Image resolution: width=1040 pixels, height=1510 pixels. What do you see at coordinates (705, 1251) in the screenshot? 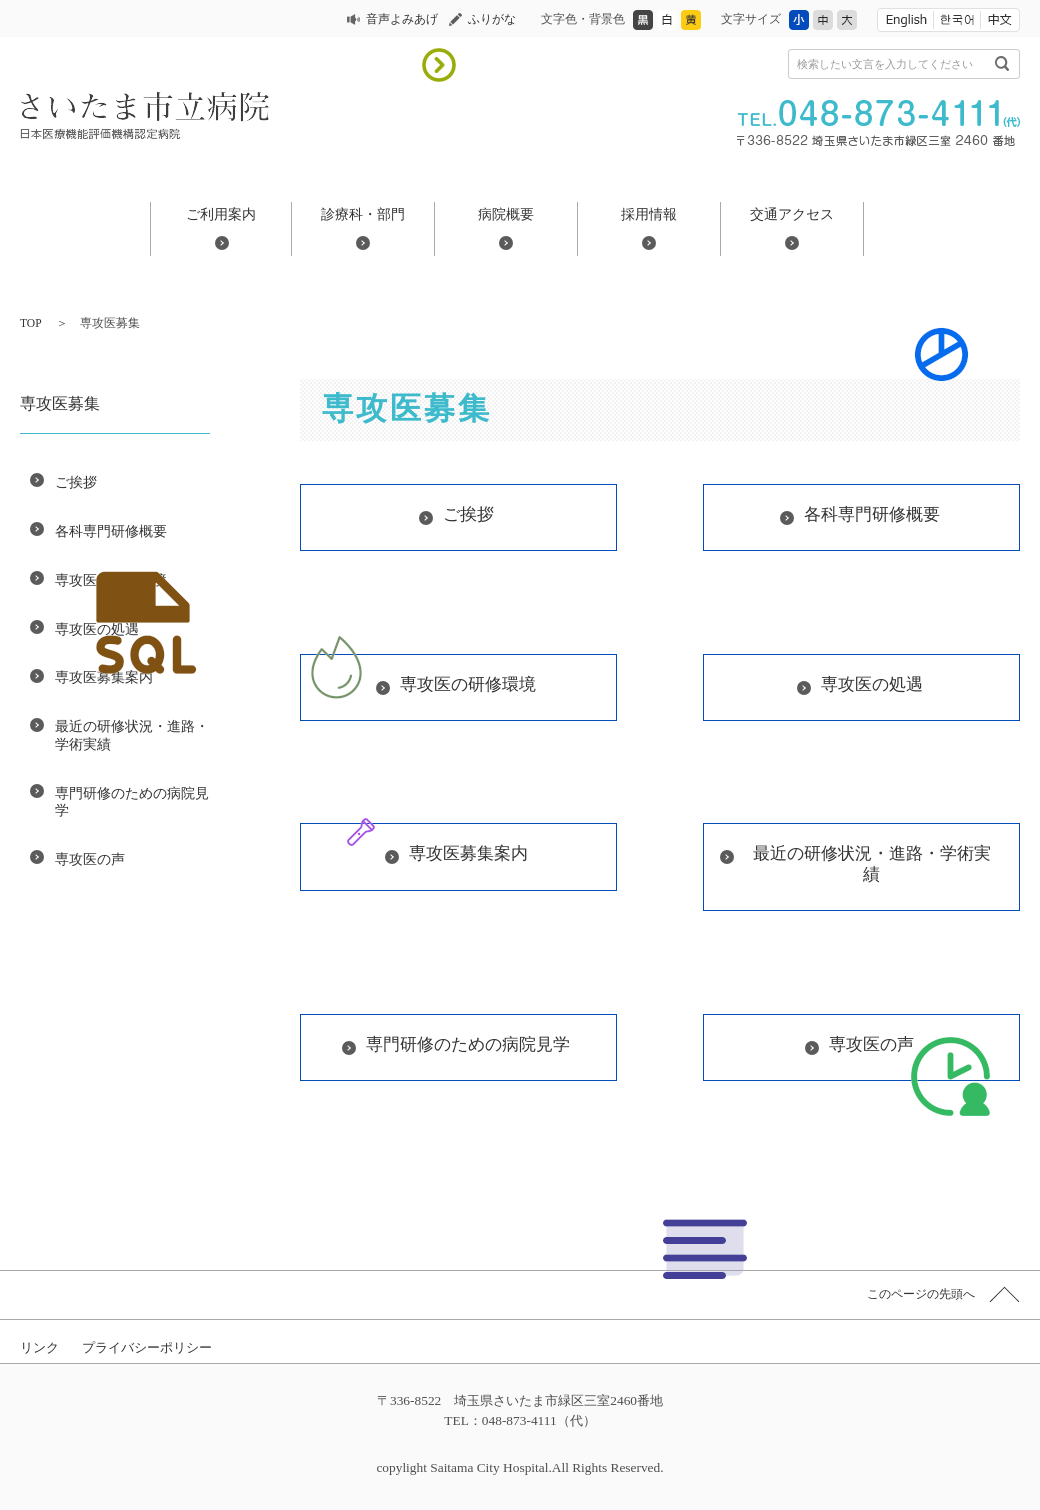
I see `align text to the left` at bounding box center [705, 1251].